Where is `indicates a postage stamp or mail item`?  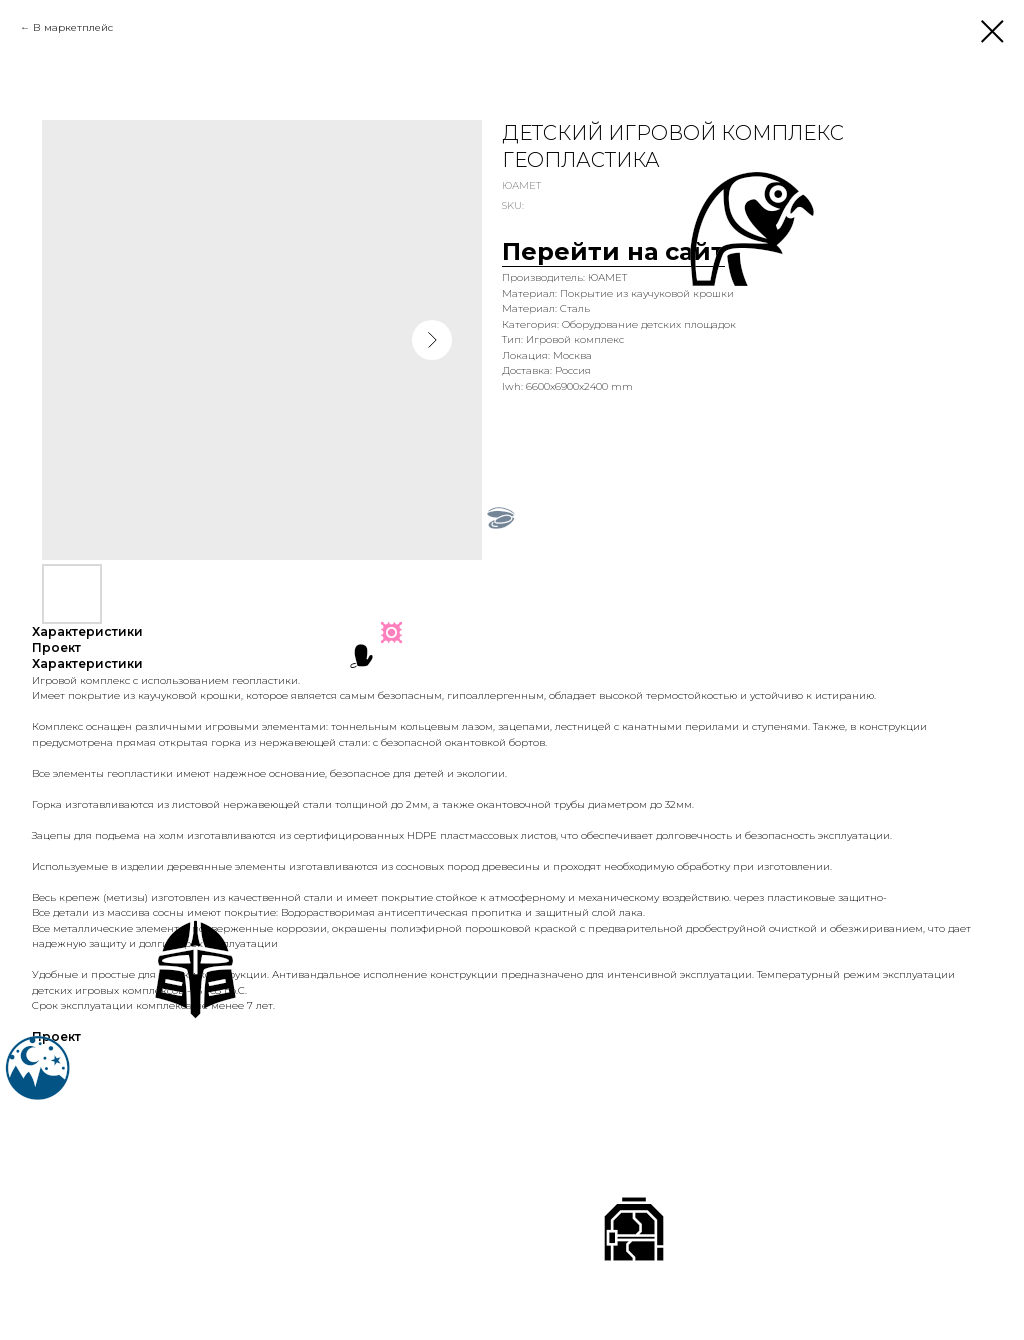 indicates a postage stamp or mail item is located at coordinates (391, 632).